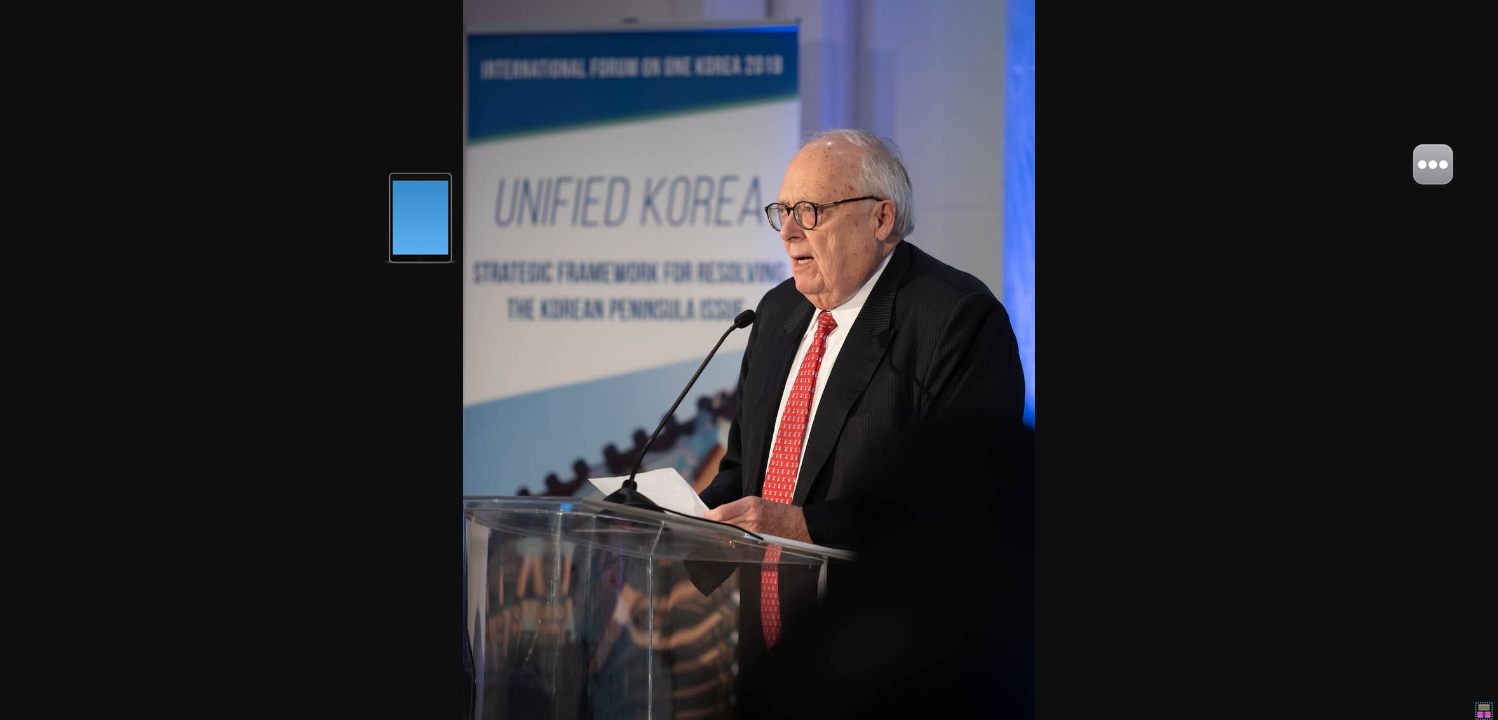 The image size is (1498, 720). I want to click on select all items in the current view, so click(1484, 711).